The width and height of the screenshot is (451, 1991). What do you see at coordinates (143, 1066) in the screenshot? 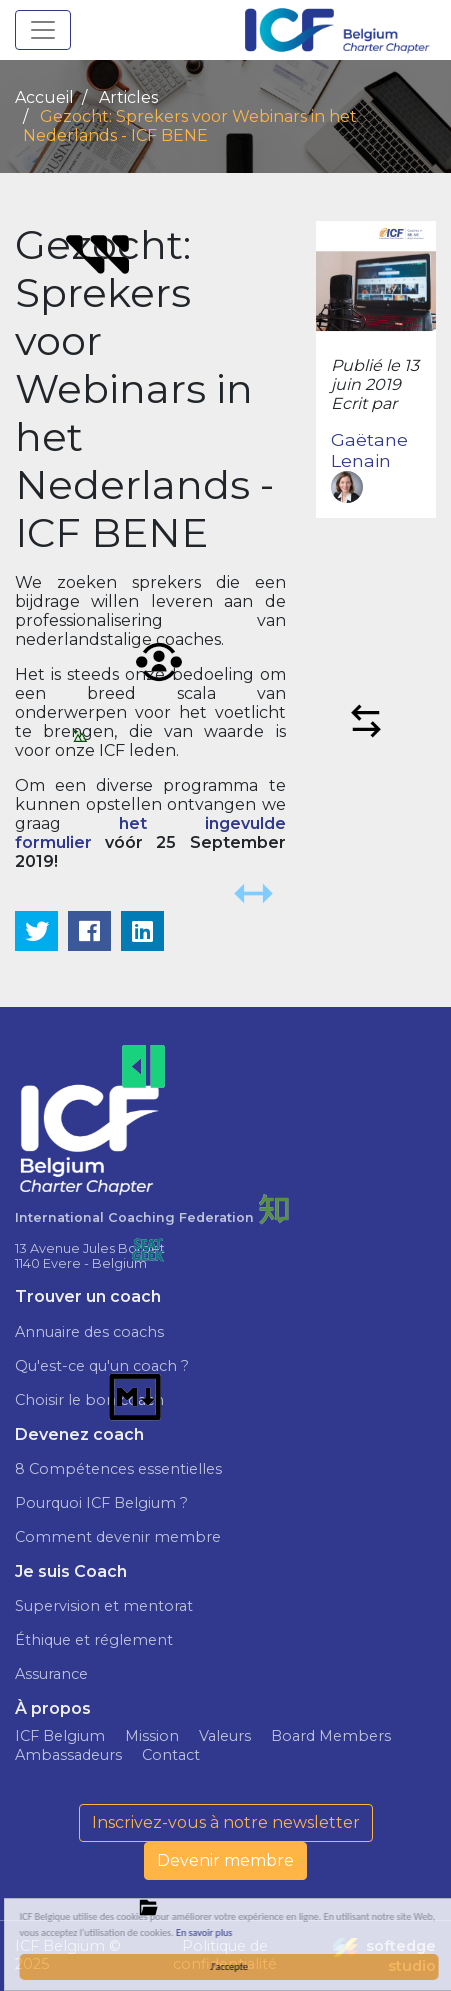
I see `collapse the sidebar panel` at bounding box center [143, 1066].